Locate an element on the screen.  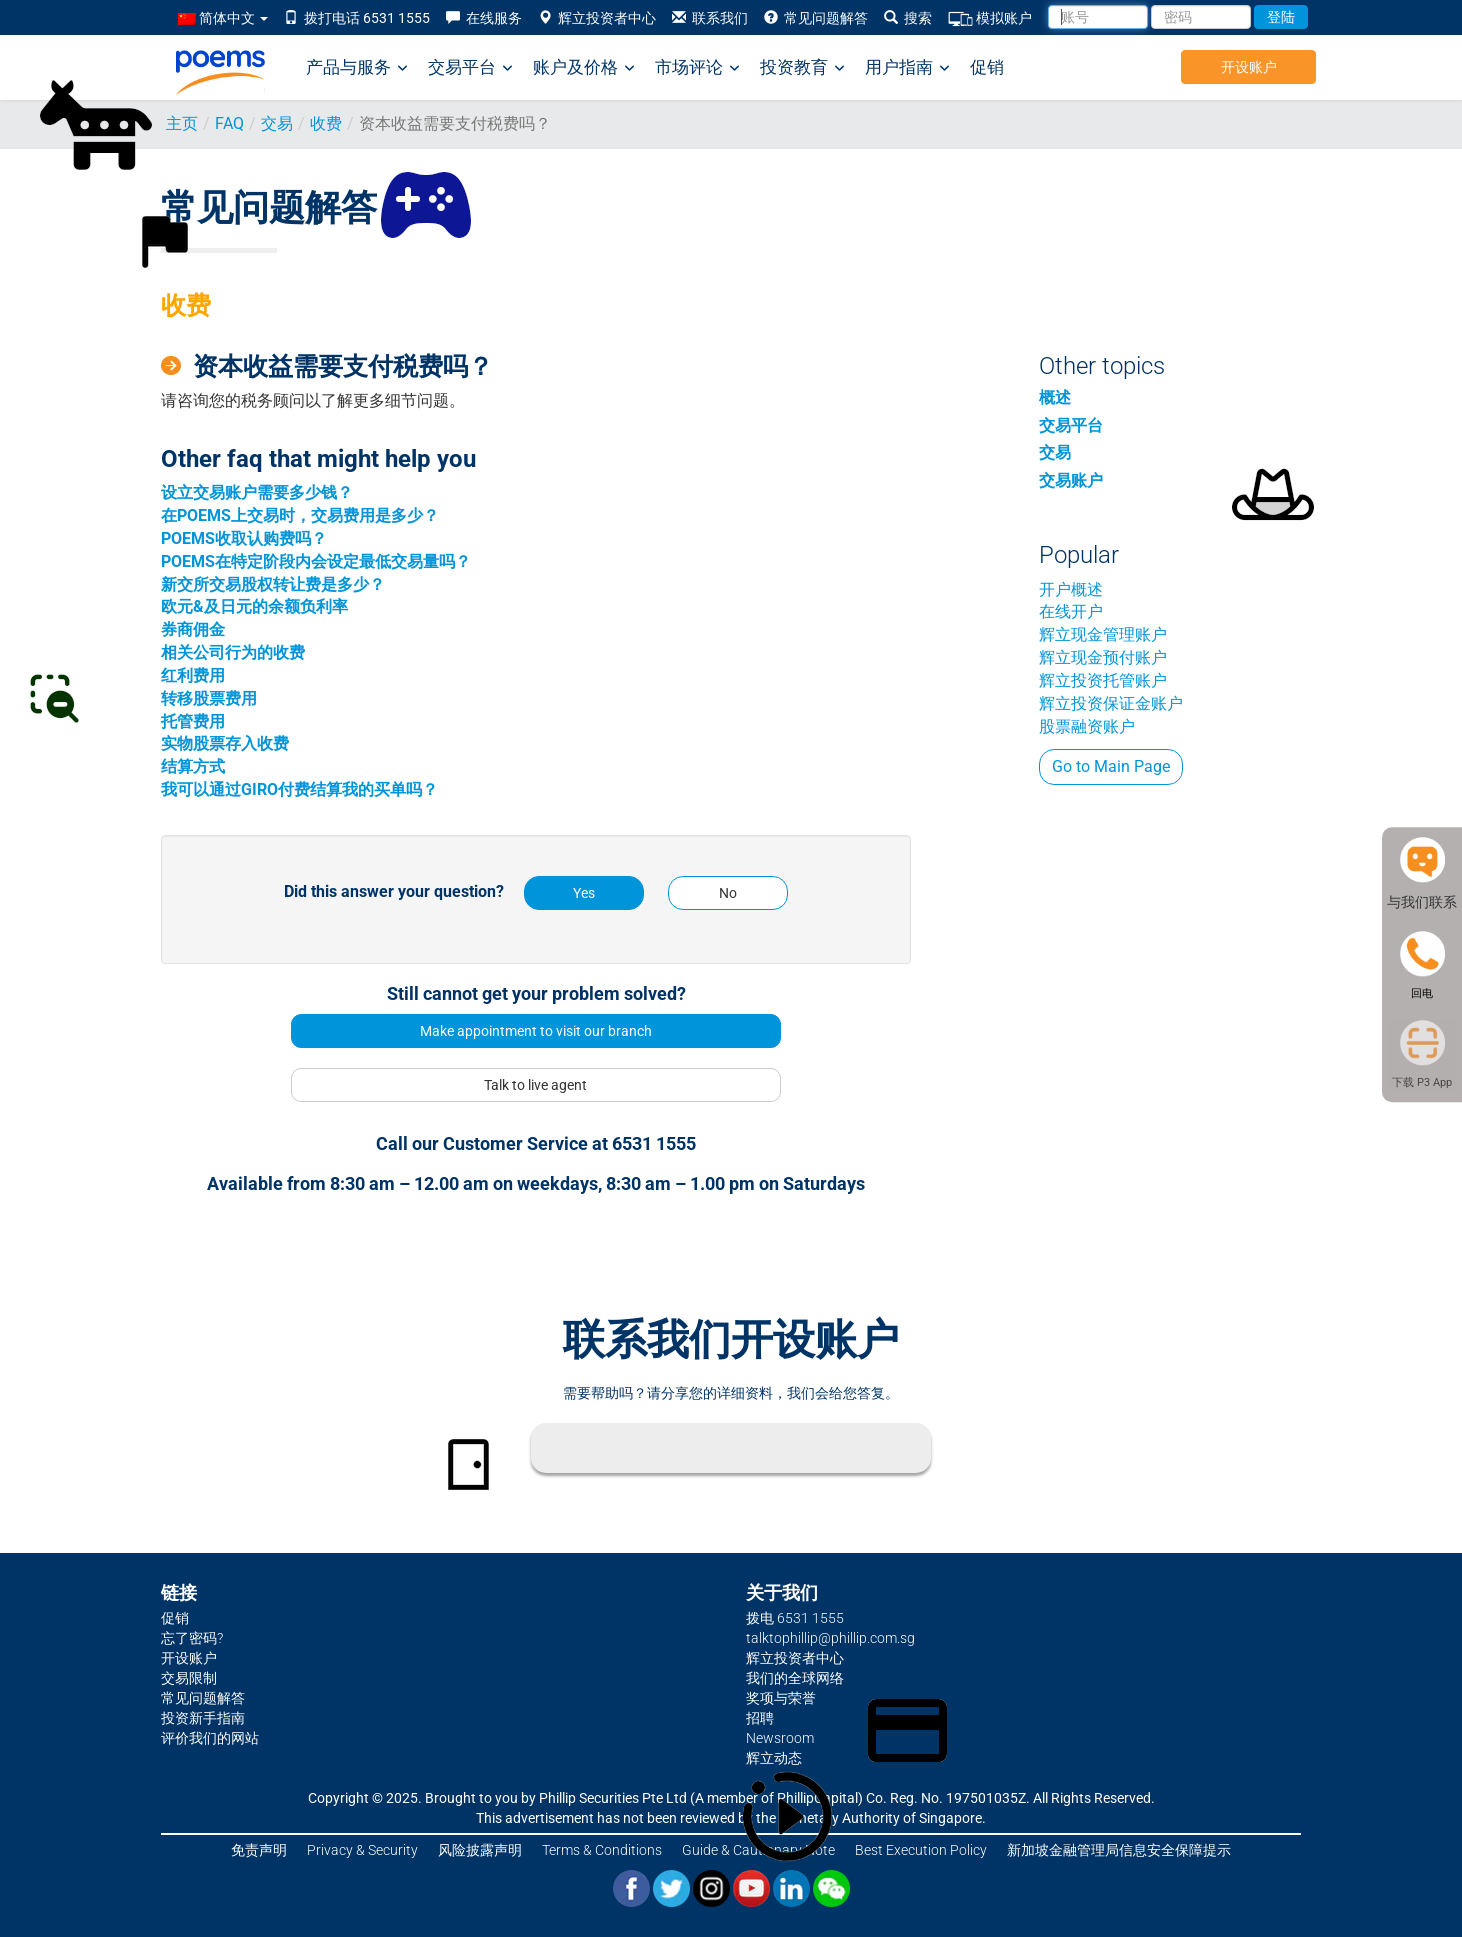
represents the Democratic Party affiliation is located at coordinates (96, 125).